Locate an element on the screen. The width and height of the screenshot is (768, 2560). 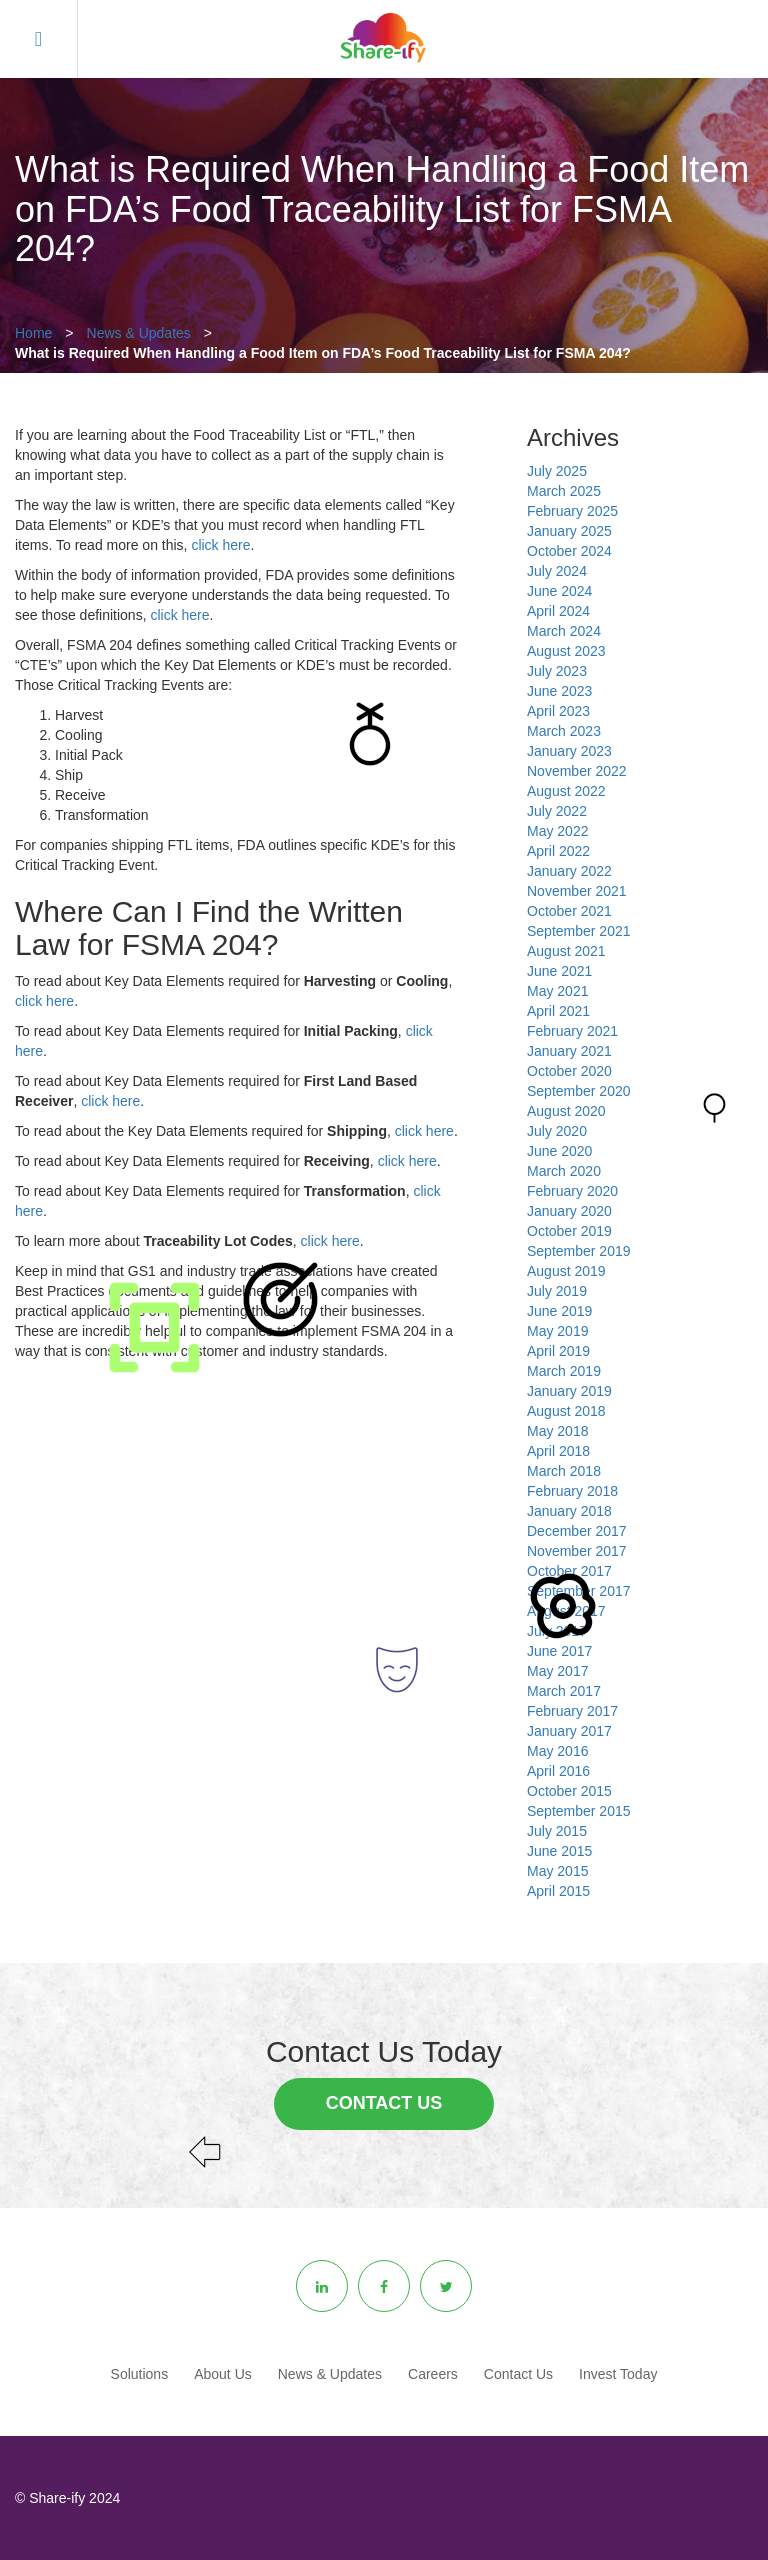
set a goal or objective is located at coordinates (280, 1299).